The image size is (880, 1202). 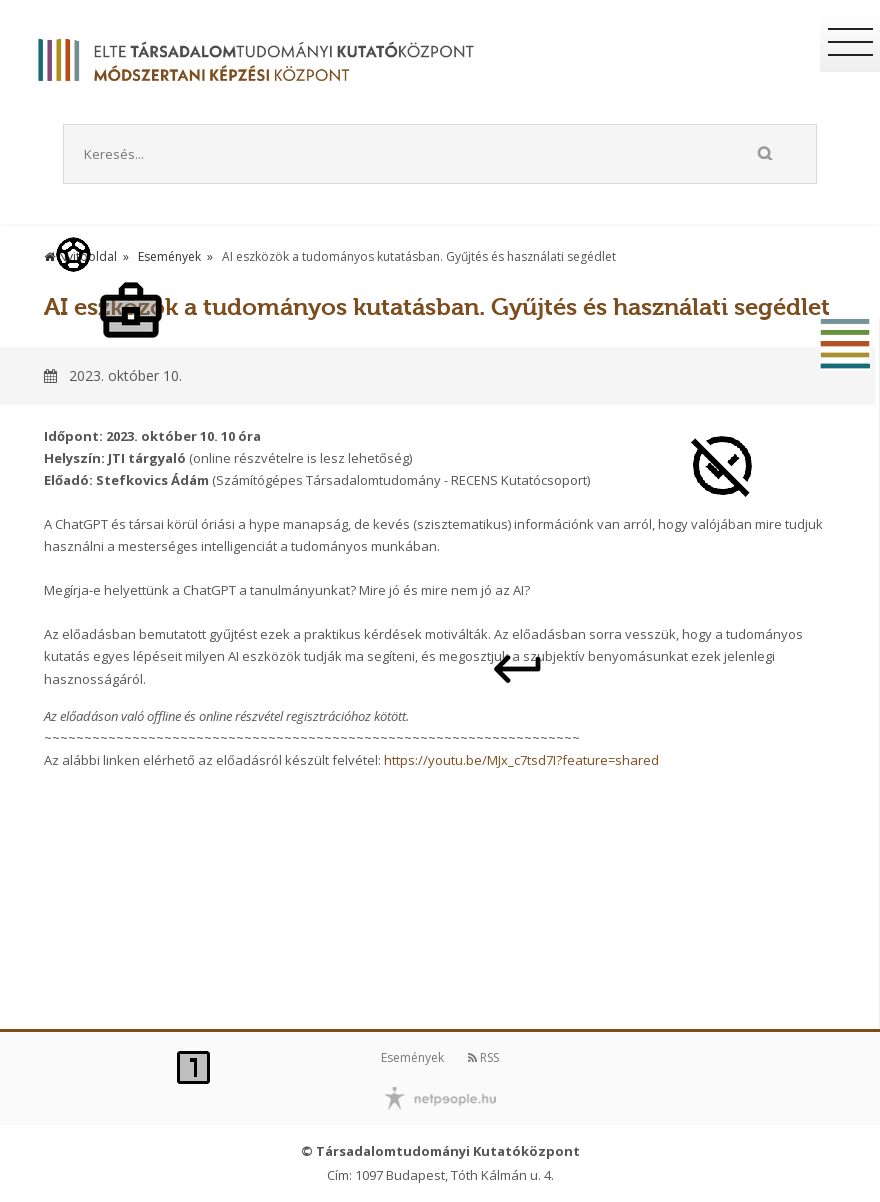 What do you see at coordinates (131, 310) in the screenshot?
I see `access work or business-related features` at bounding box center [131, 310].